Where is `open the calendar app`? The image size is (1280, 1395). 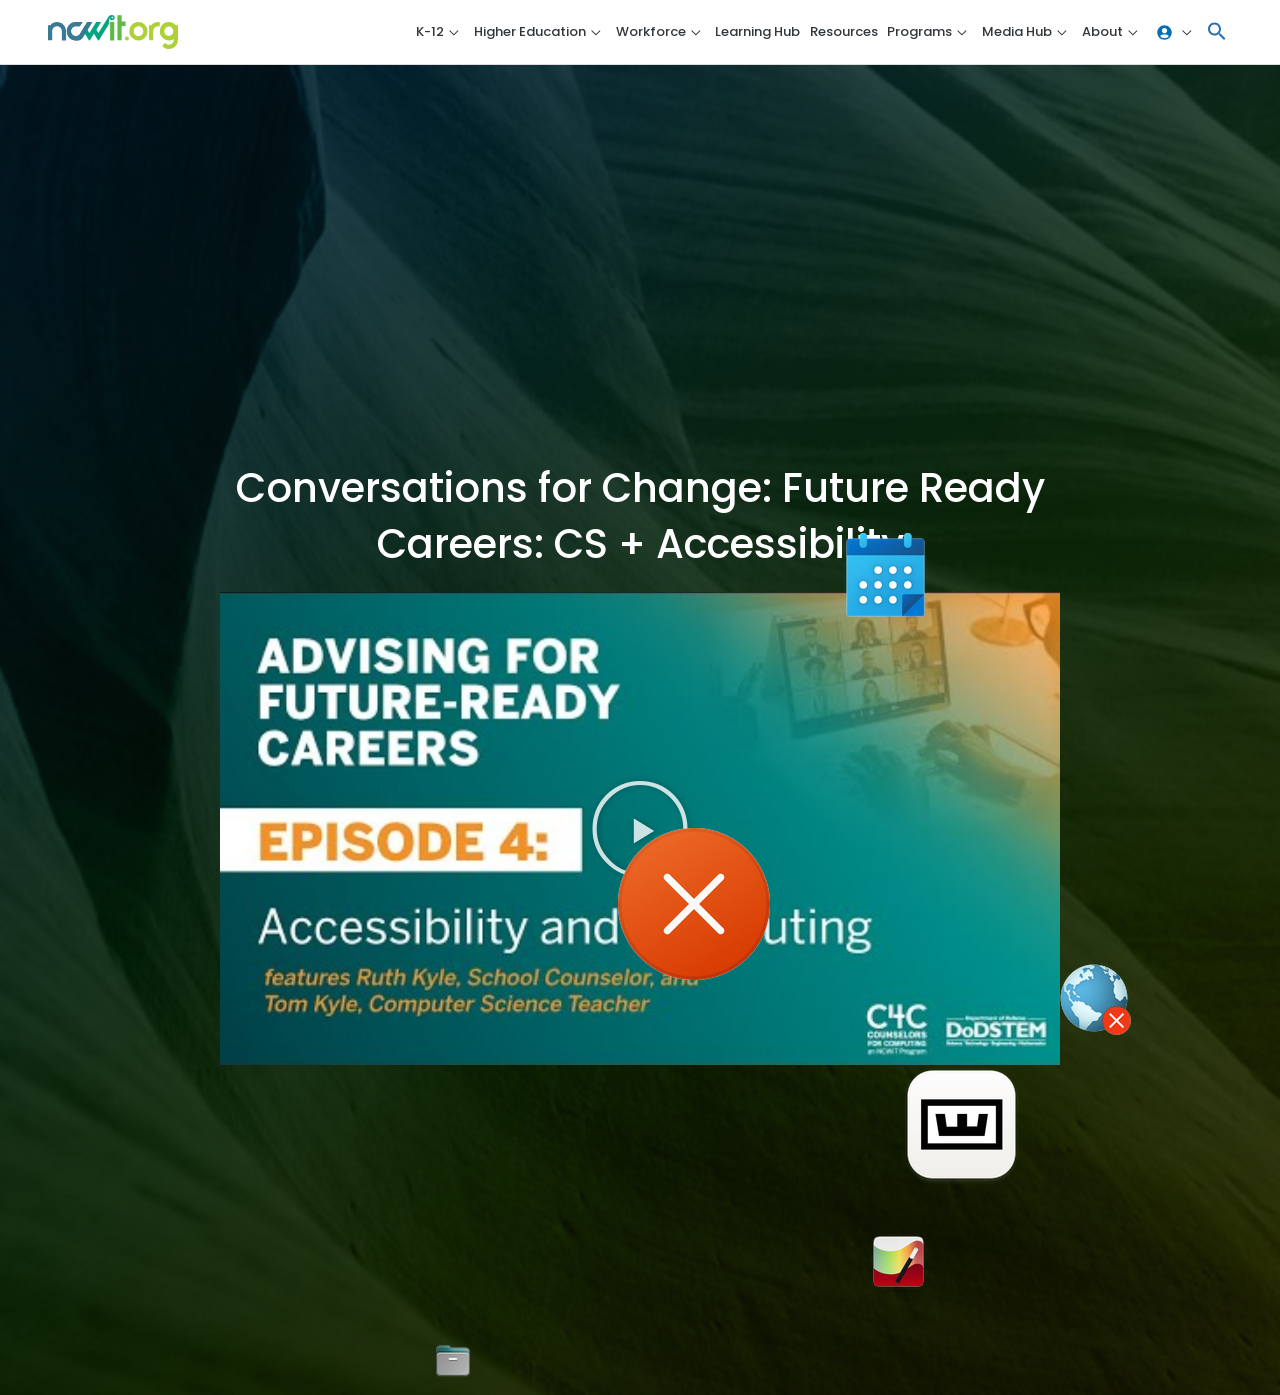 open the calendar app is located at coordinates (885, 577).